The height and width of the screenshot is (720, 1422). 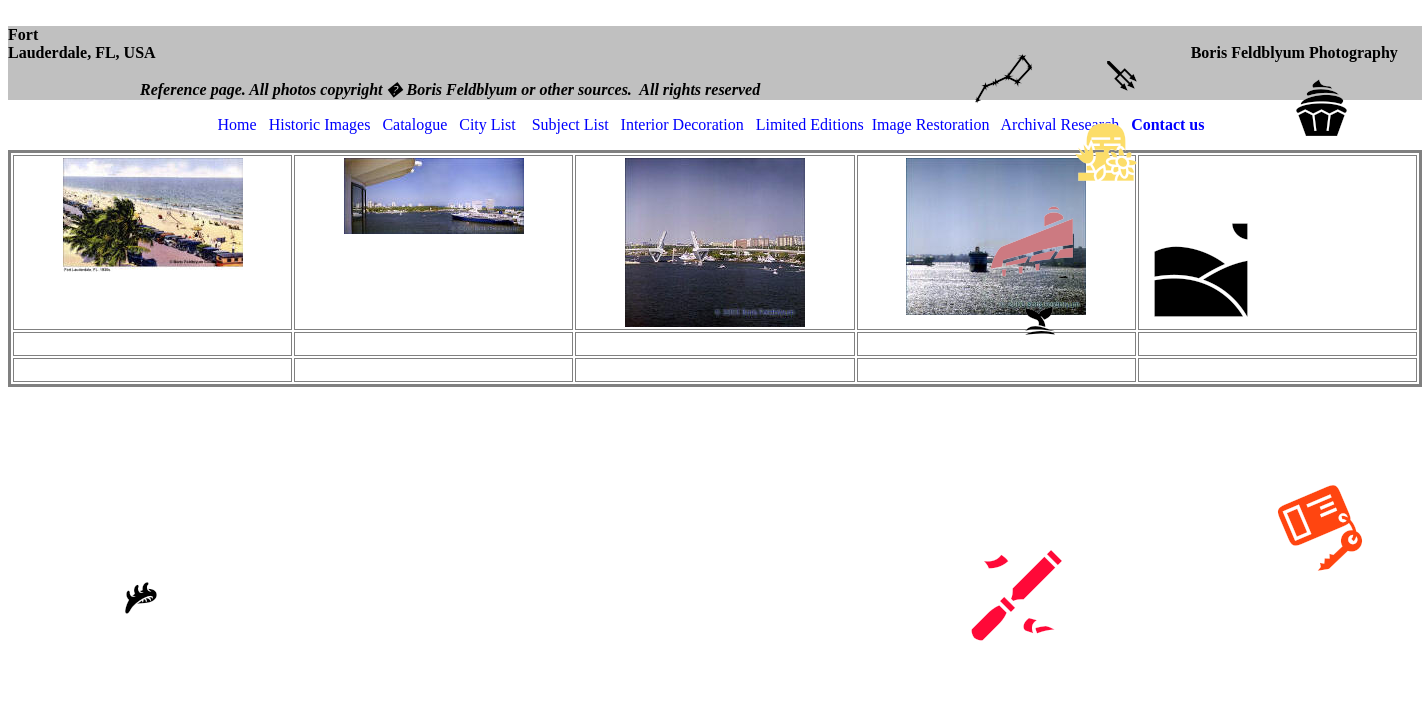 What do you see at coordinates (1201, 270) in the screenshot?
I see `view terrain or landscape mode` at bounding box center [1201, 270].